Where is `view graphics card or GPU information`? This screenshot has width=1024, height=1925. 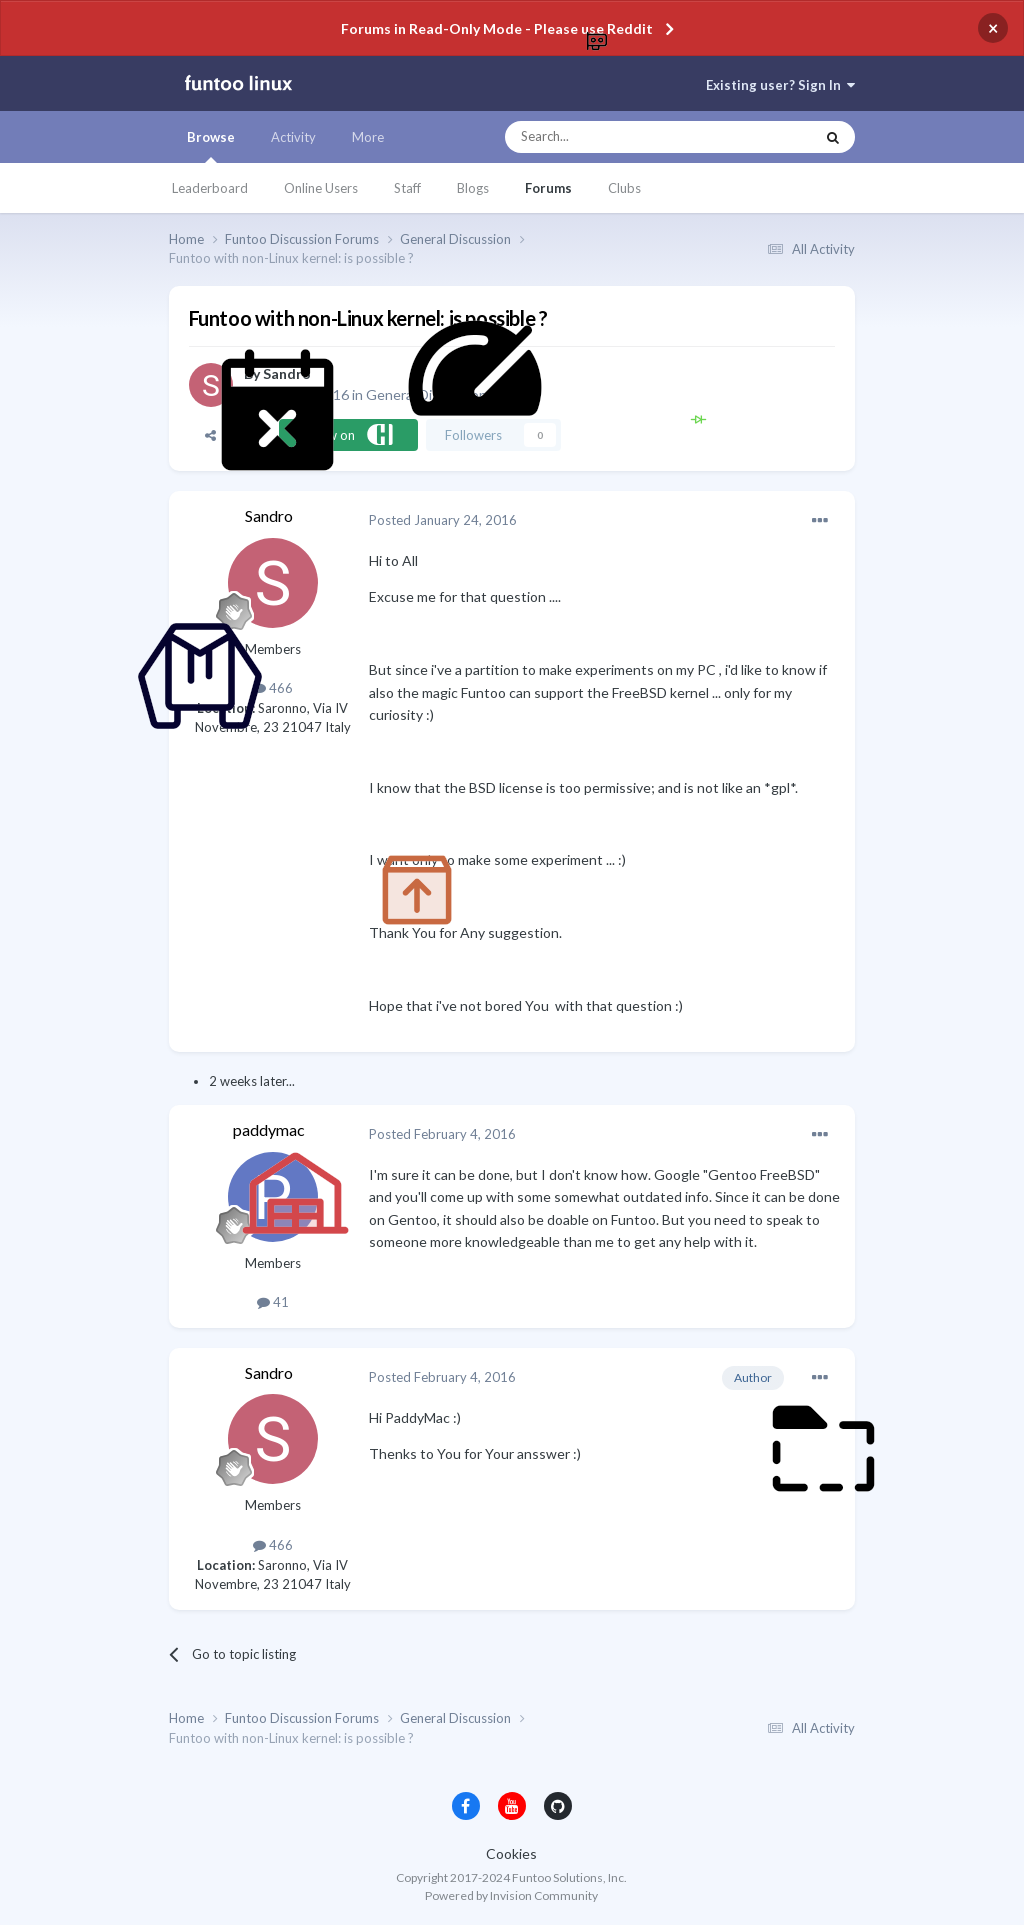
view graphics card or GPU information is located at coordinates (597, 41).